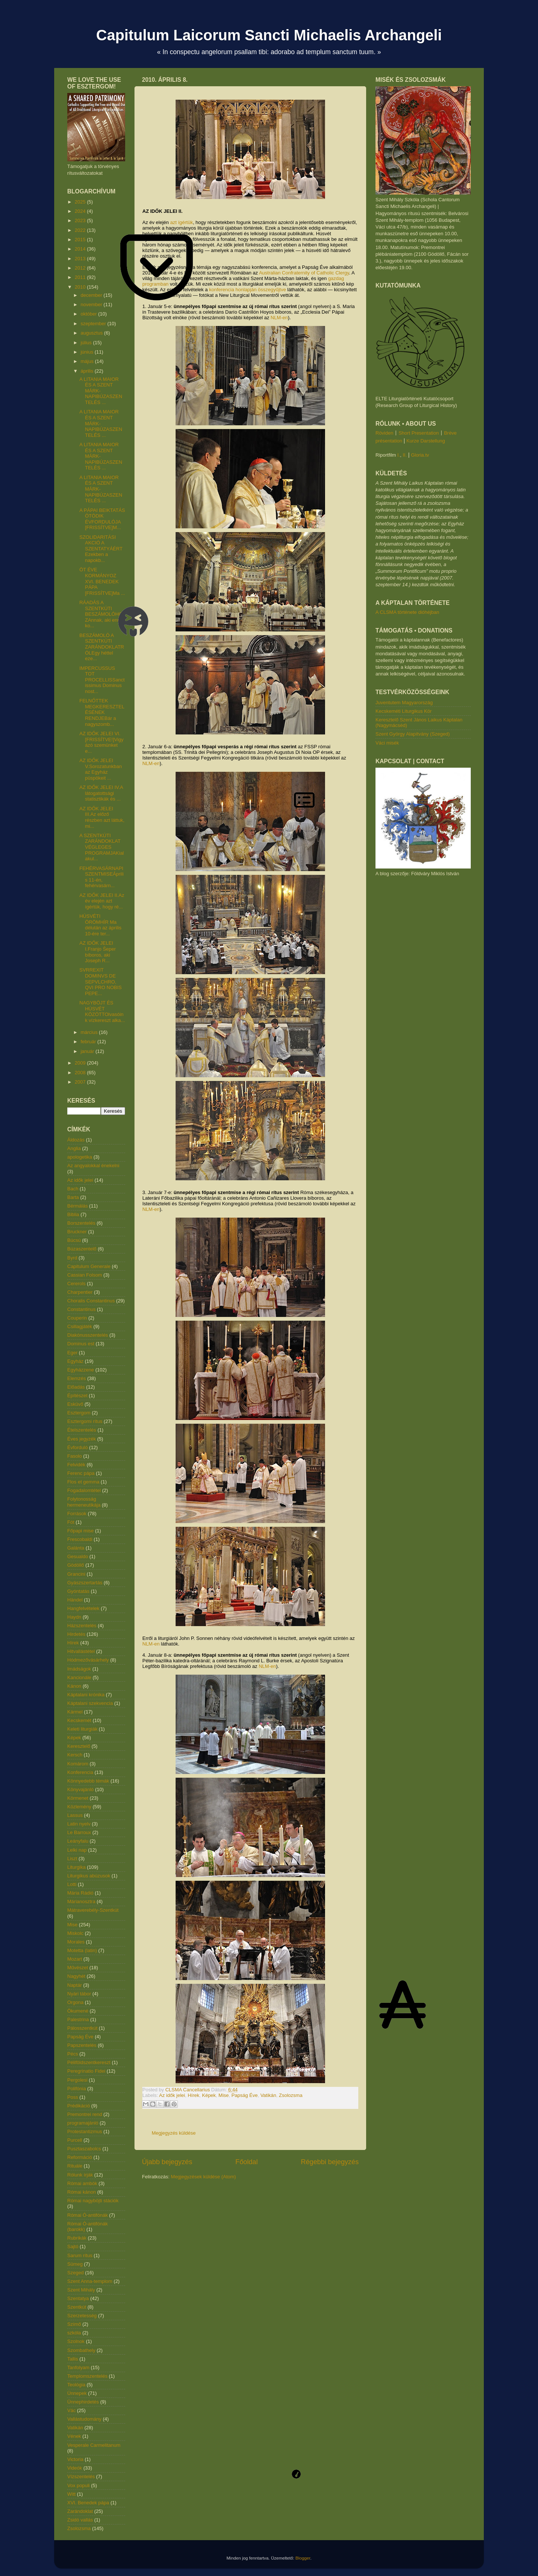 Image resolution: width=538 pixels, height=2576 pixels. I want to click on indicates Argentine peso currency, so click(402, 2004).